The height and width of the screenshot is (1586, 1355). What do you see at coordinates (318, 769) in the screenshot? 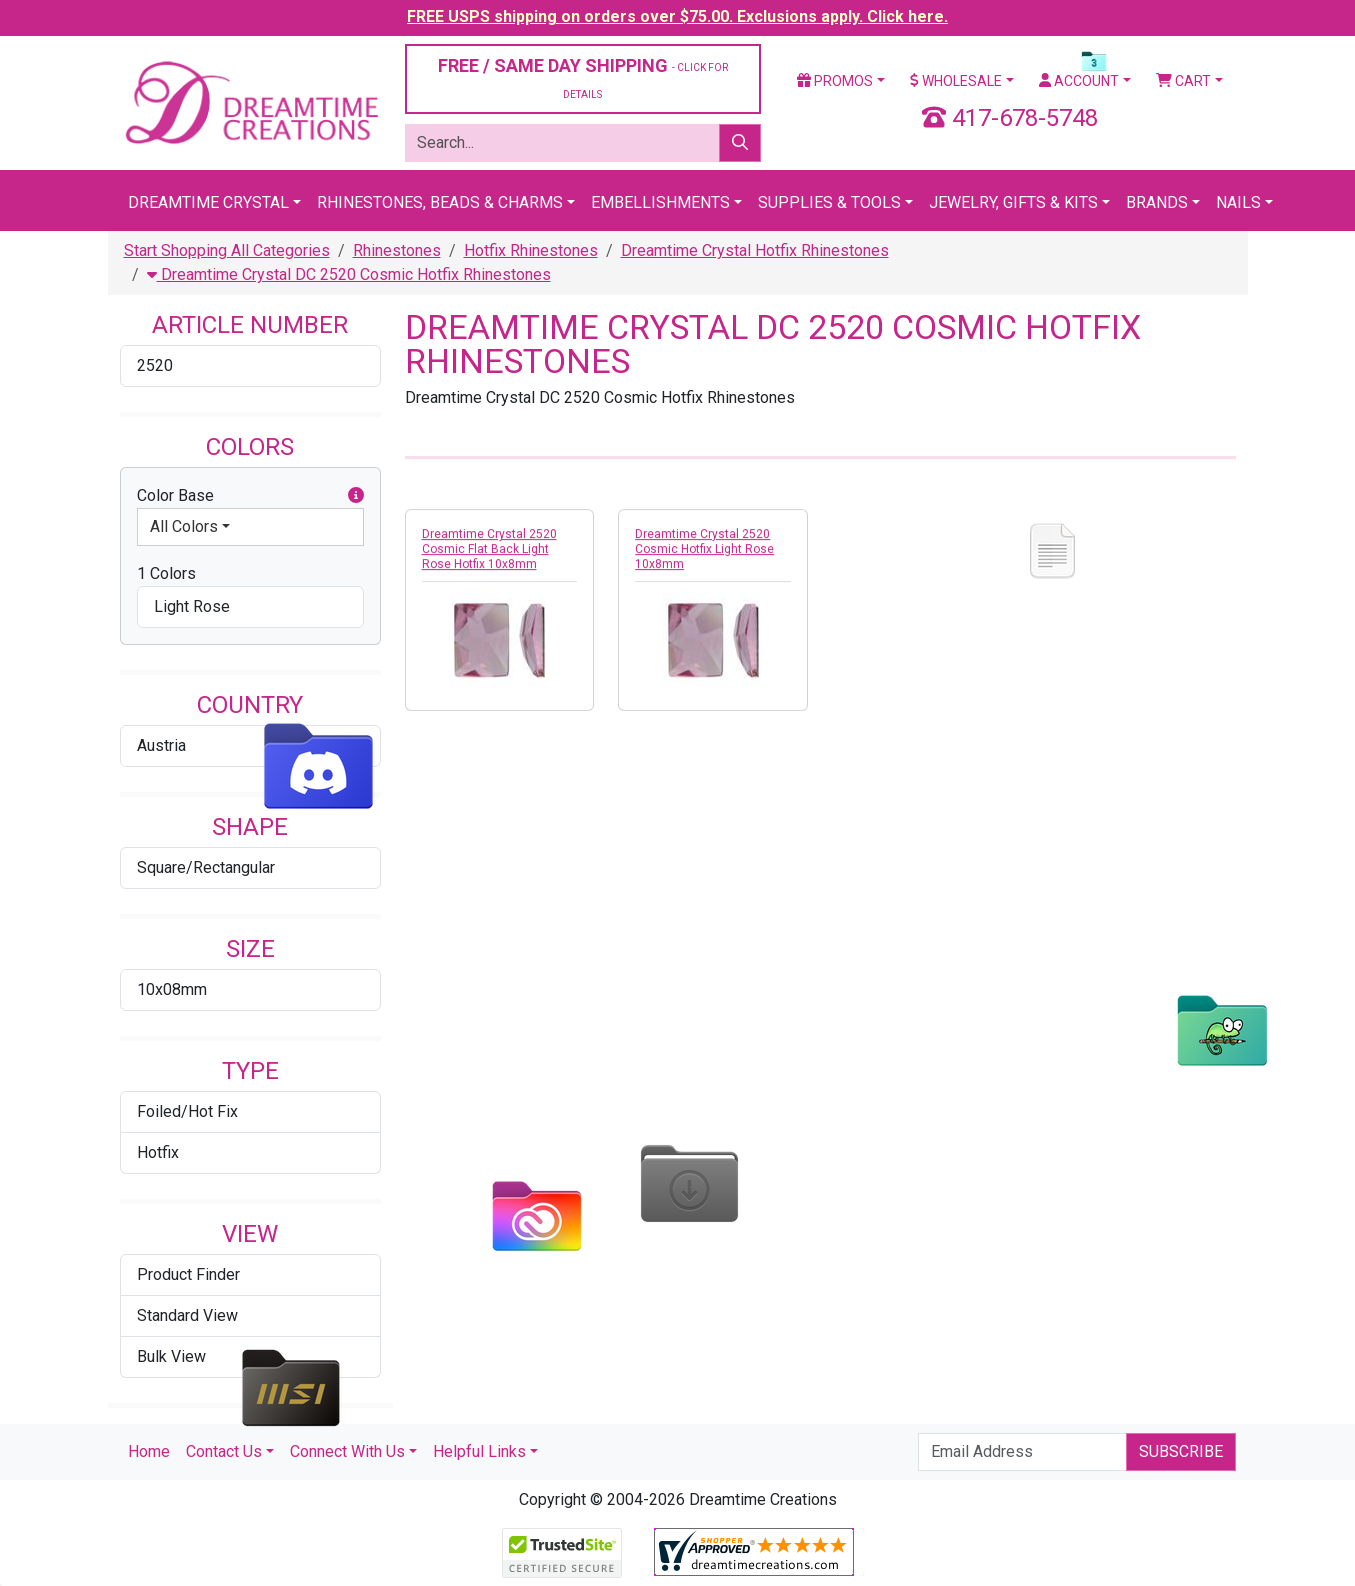
I see `folder for discord-related files` at bounding box center [318, 769].